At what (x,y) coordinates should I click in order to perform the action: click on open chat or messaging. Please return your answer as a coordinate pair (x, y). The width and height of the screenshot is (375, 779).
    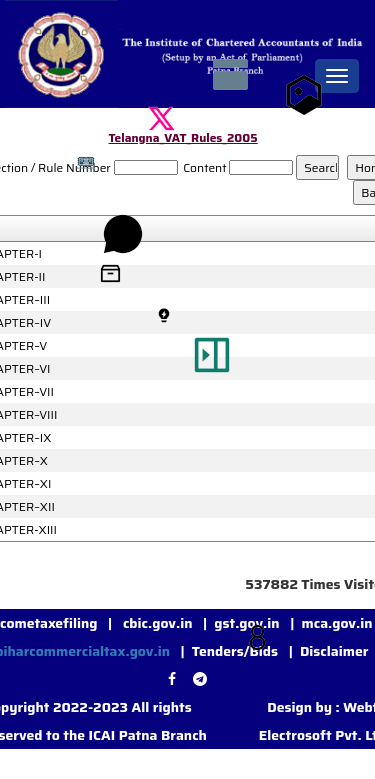
    Looking at the image, I should click on (123, 234).